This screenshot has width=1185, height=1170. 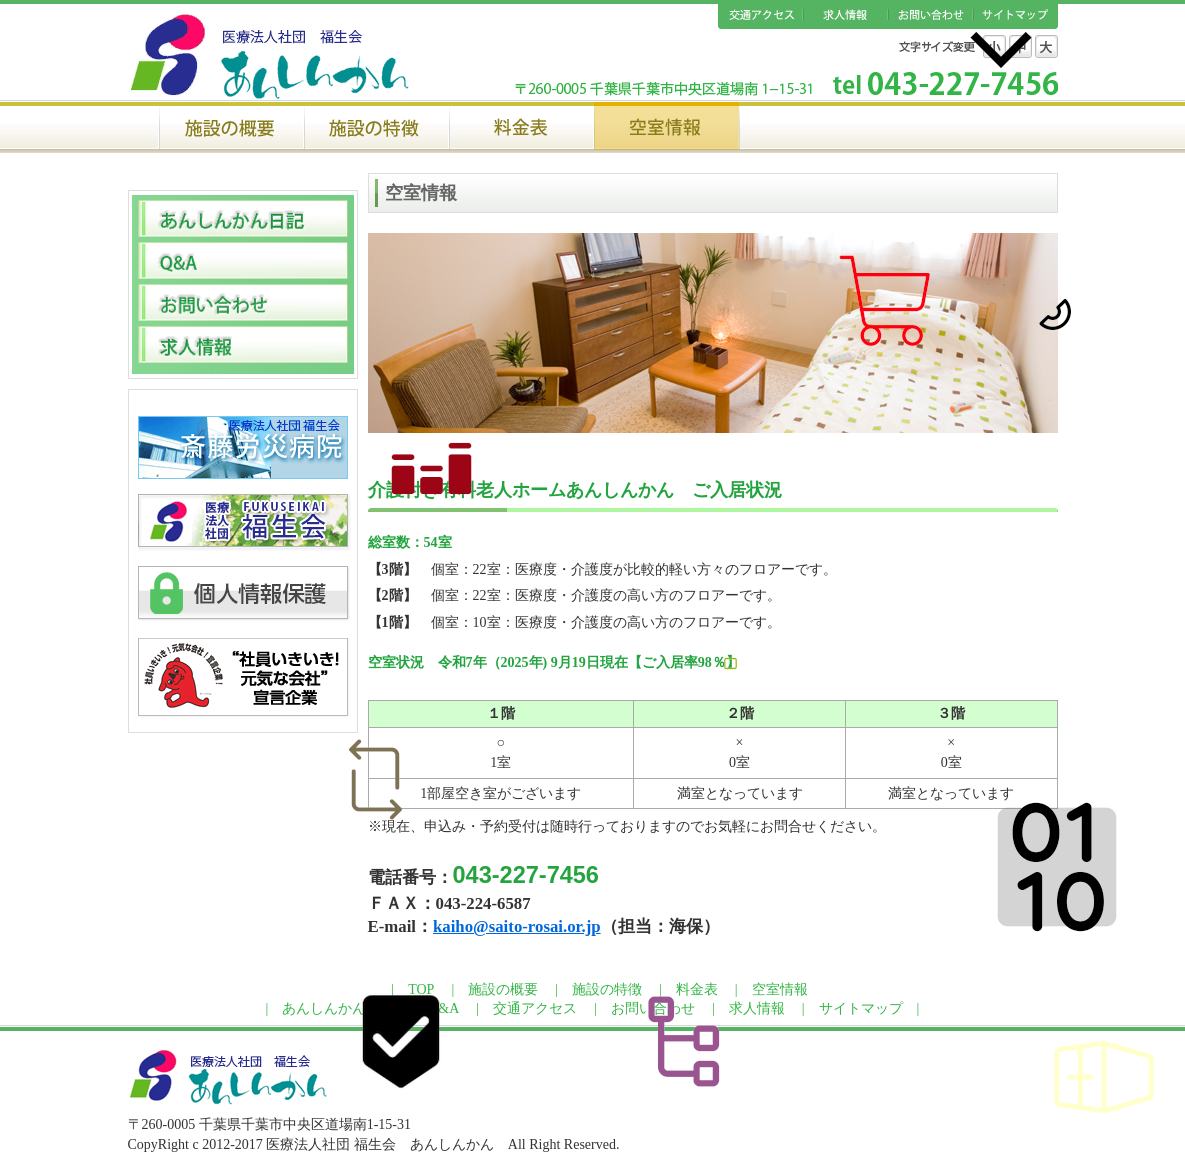 I want to click on view hierarchical folder structure, so click(x=680, y=1041).